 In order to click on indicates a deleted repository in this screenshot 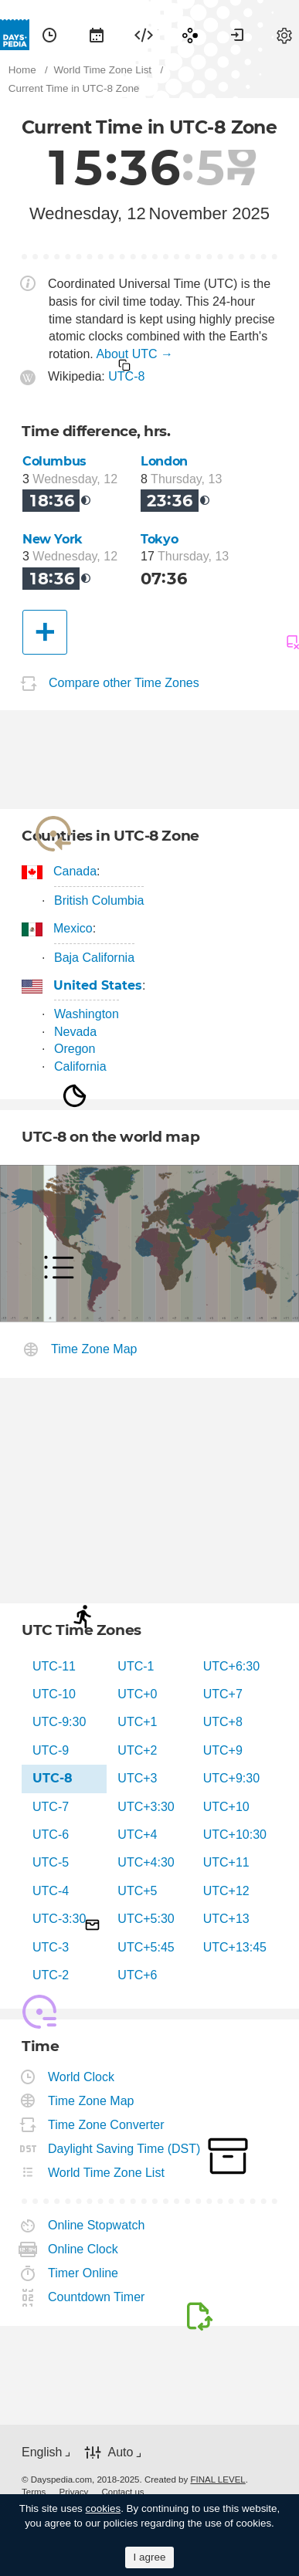, I will do `click(292, 642)`.